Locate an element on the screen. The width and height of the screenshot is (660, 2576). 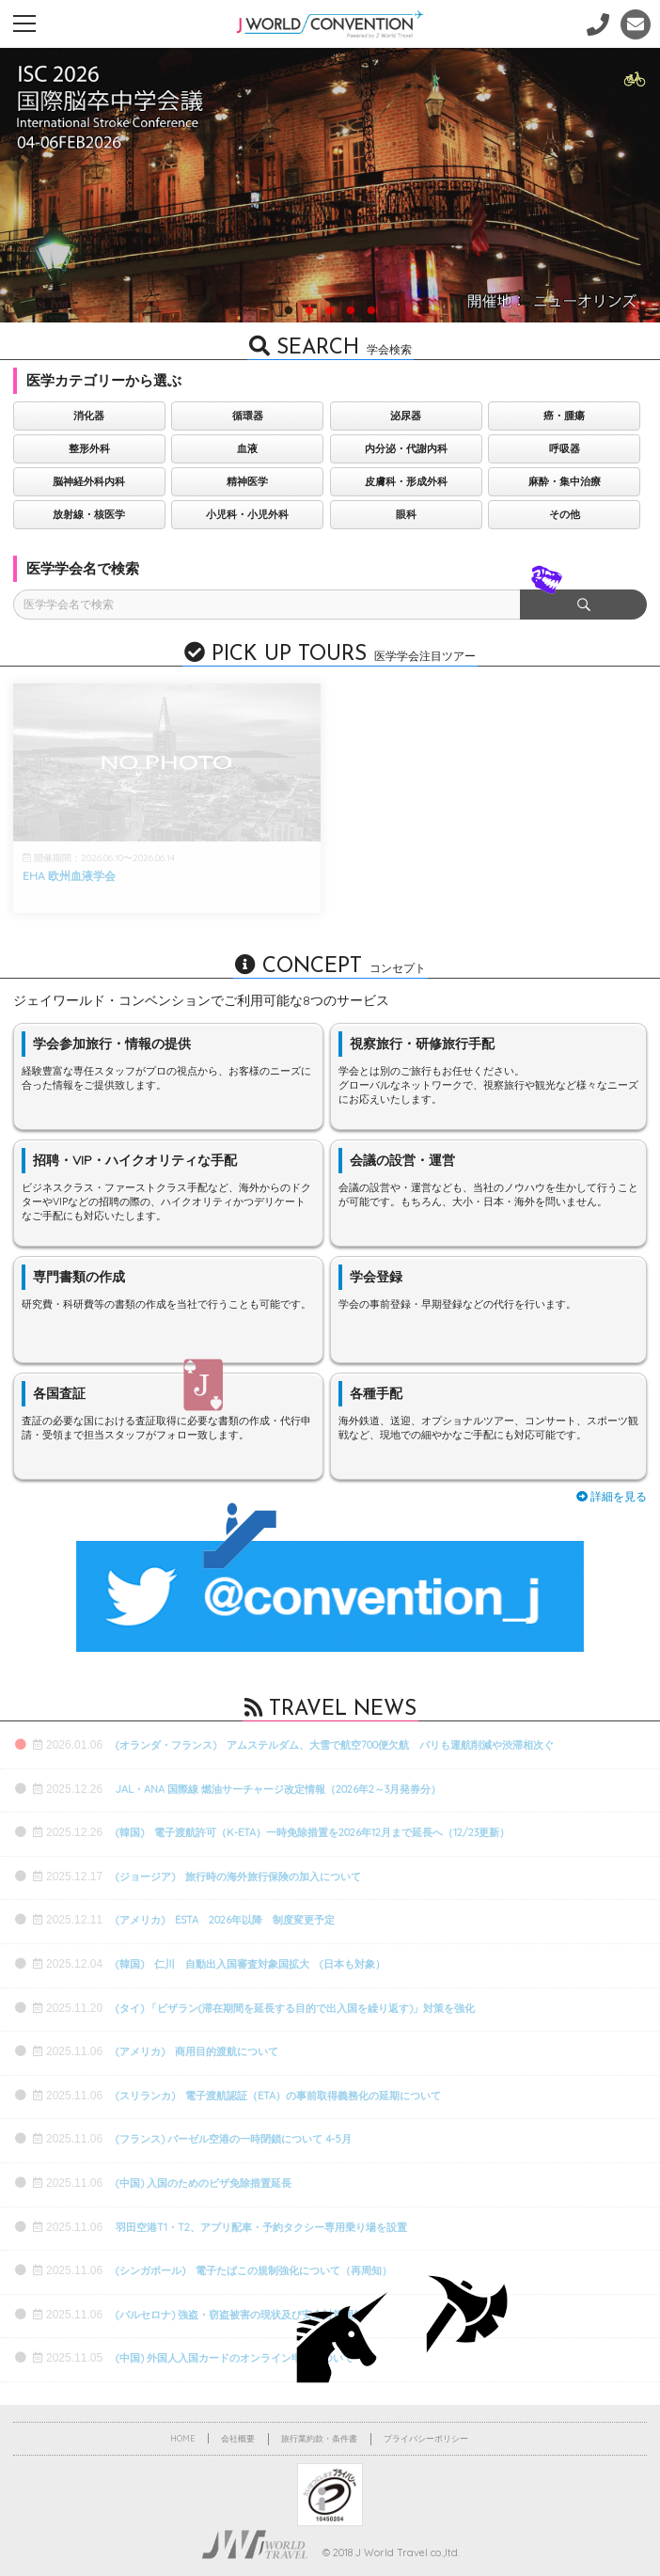
indicates escalator location in a building or transit map is located at coordinates (240, 1534).